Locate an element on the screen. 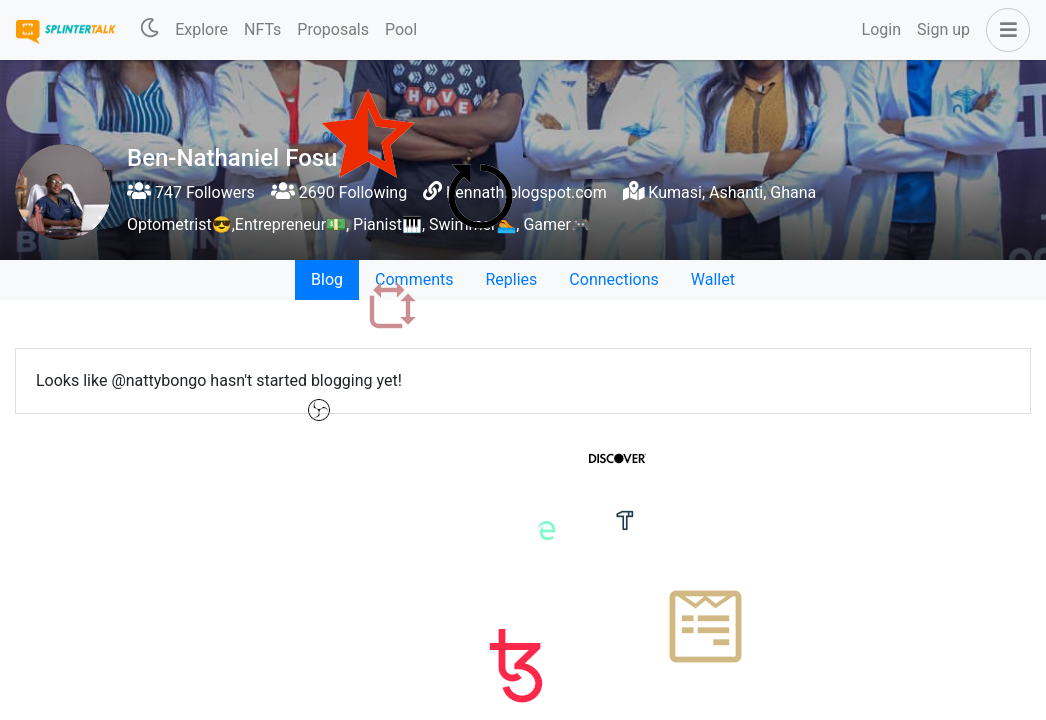  access design or building tools is located at coordinates (625, 520).